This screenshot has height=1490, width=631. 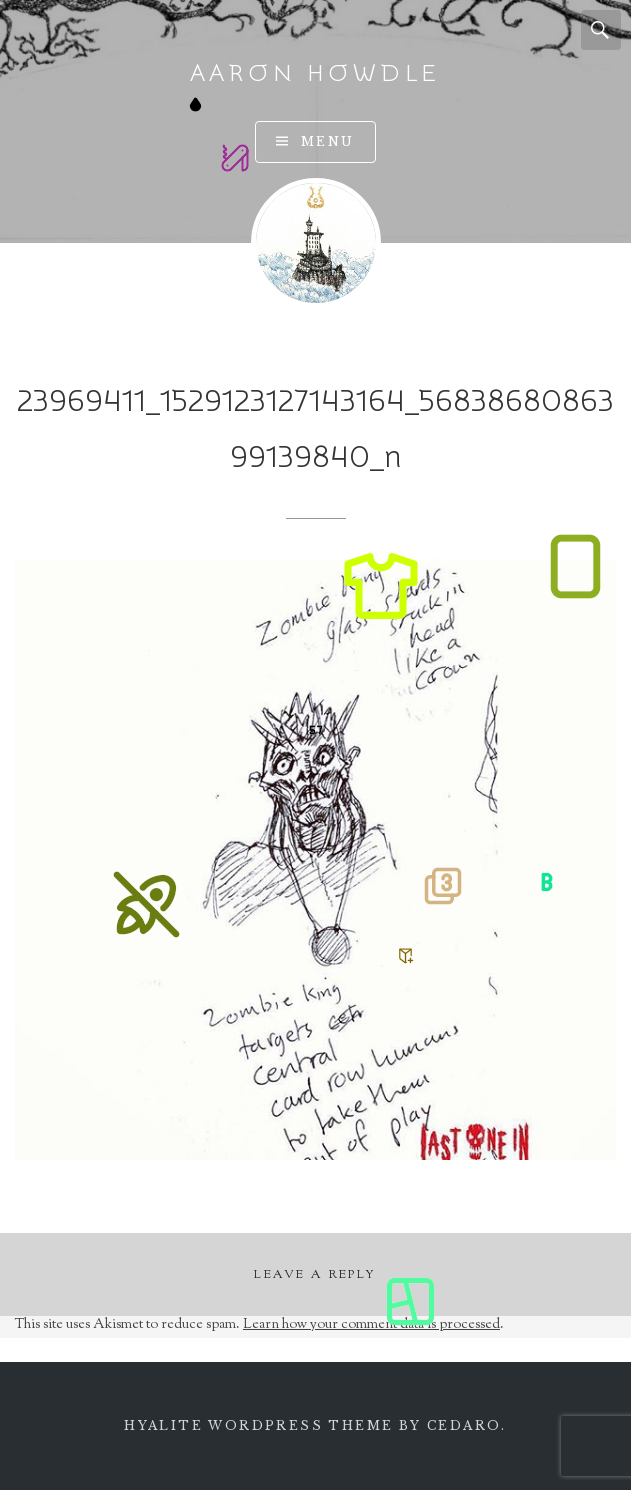 I want to click on access multi-tool or utility functions, so click(x=235, y=158).